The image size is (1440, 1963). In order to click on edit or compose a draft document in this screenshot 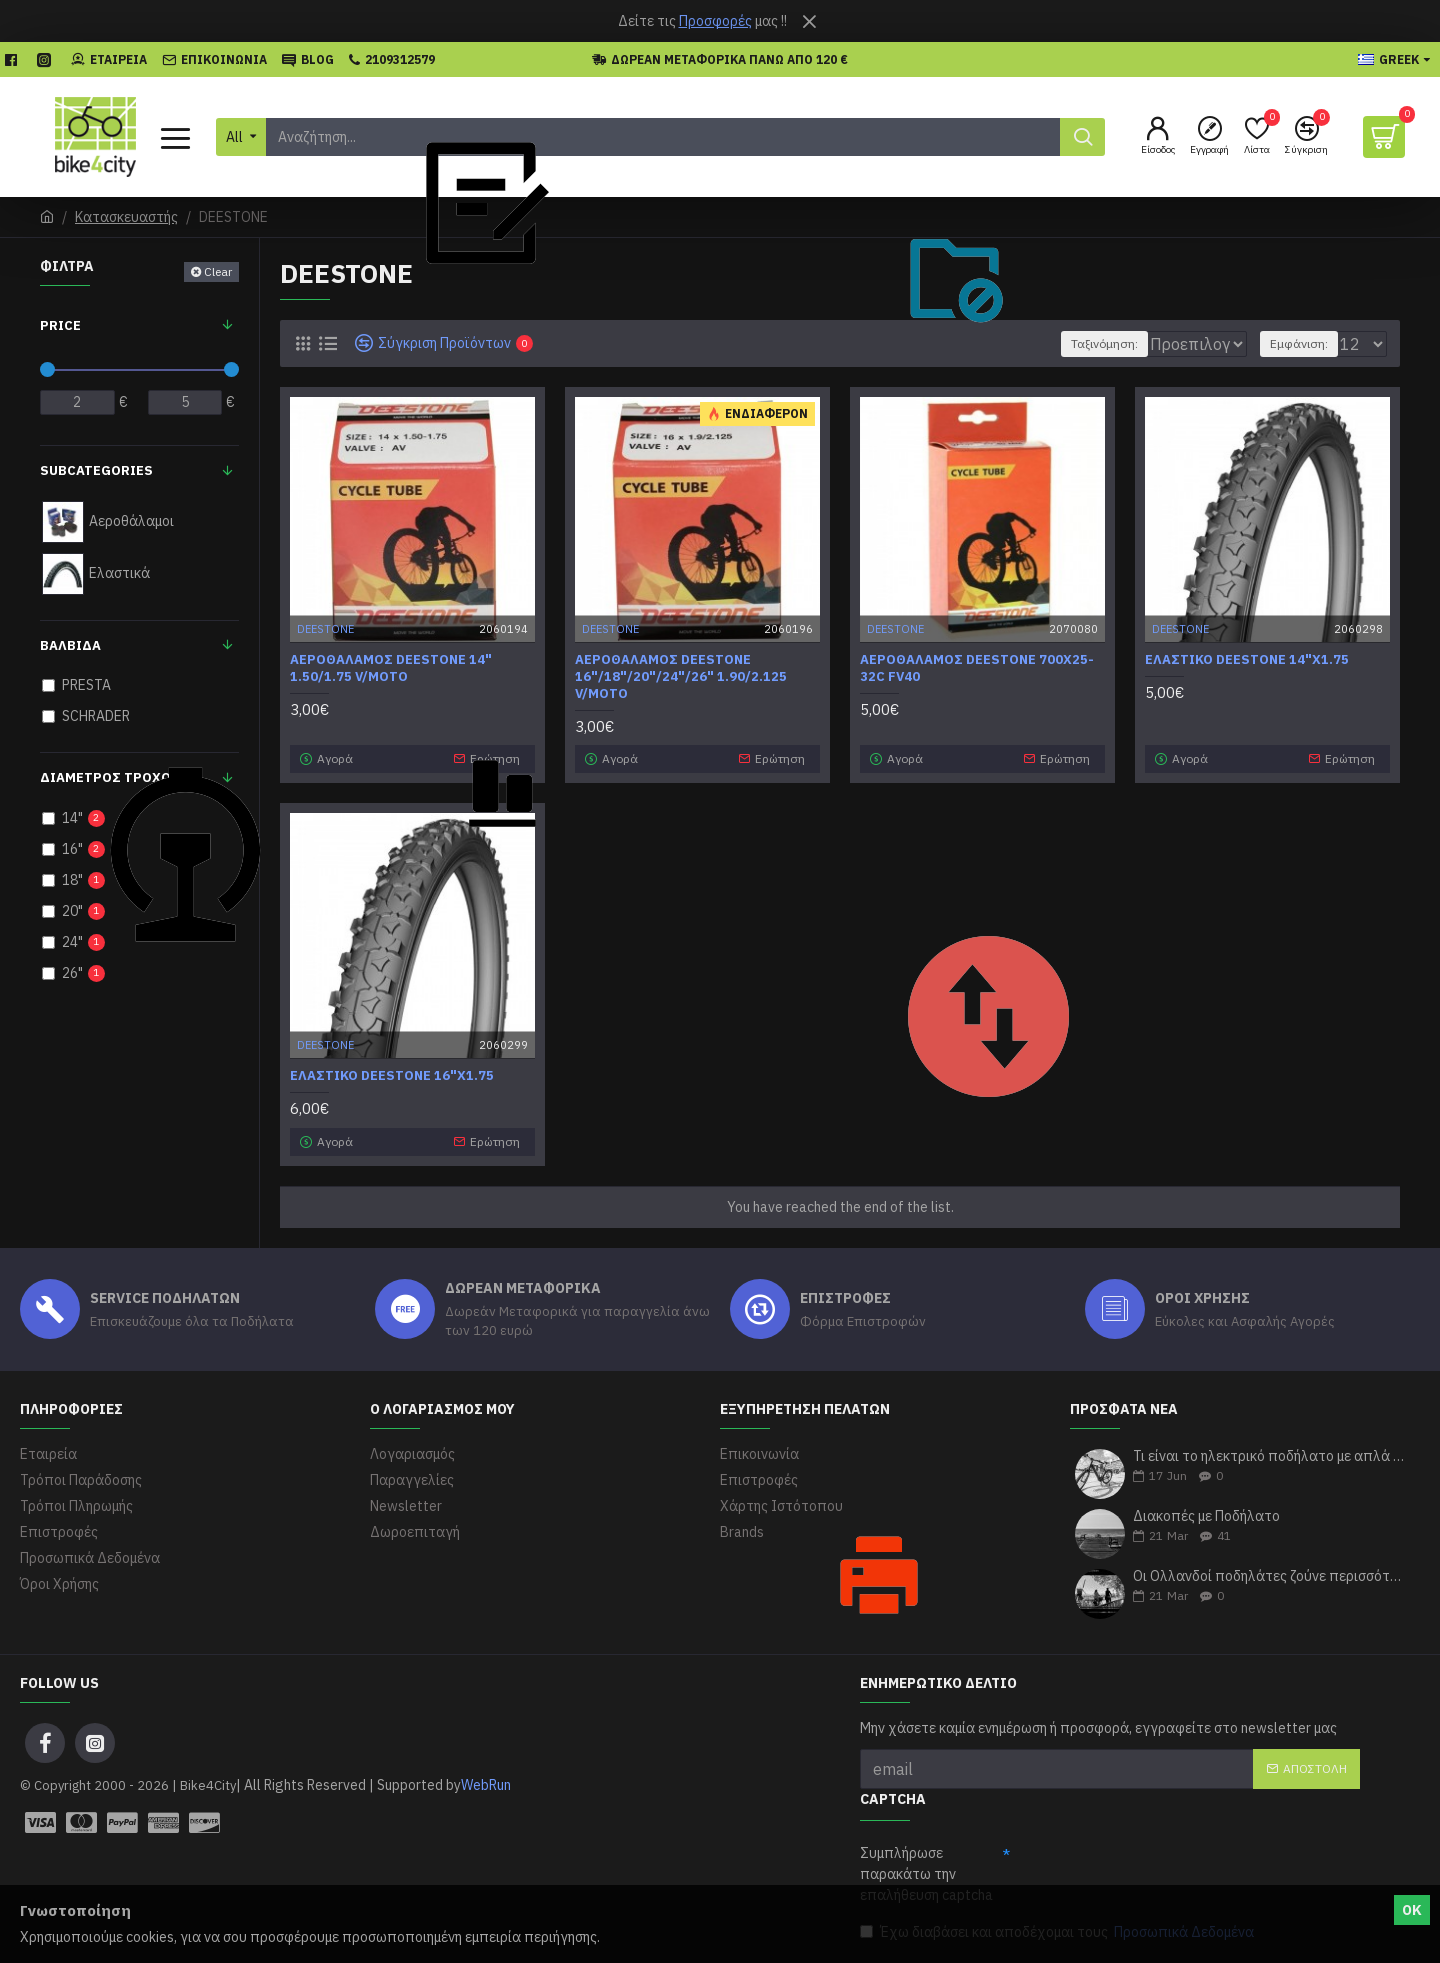, I will do `click(481, 203)`.